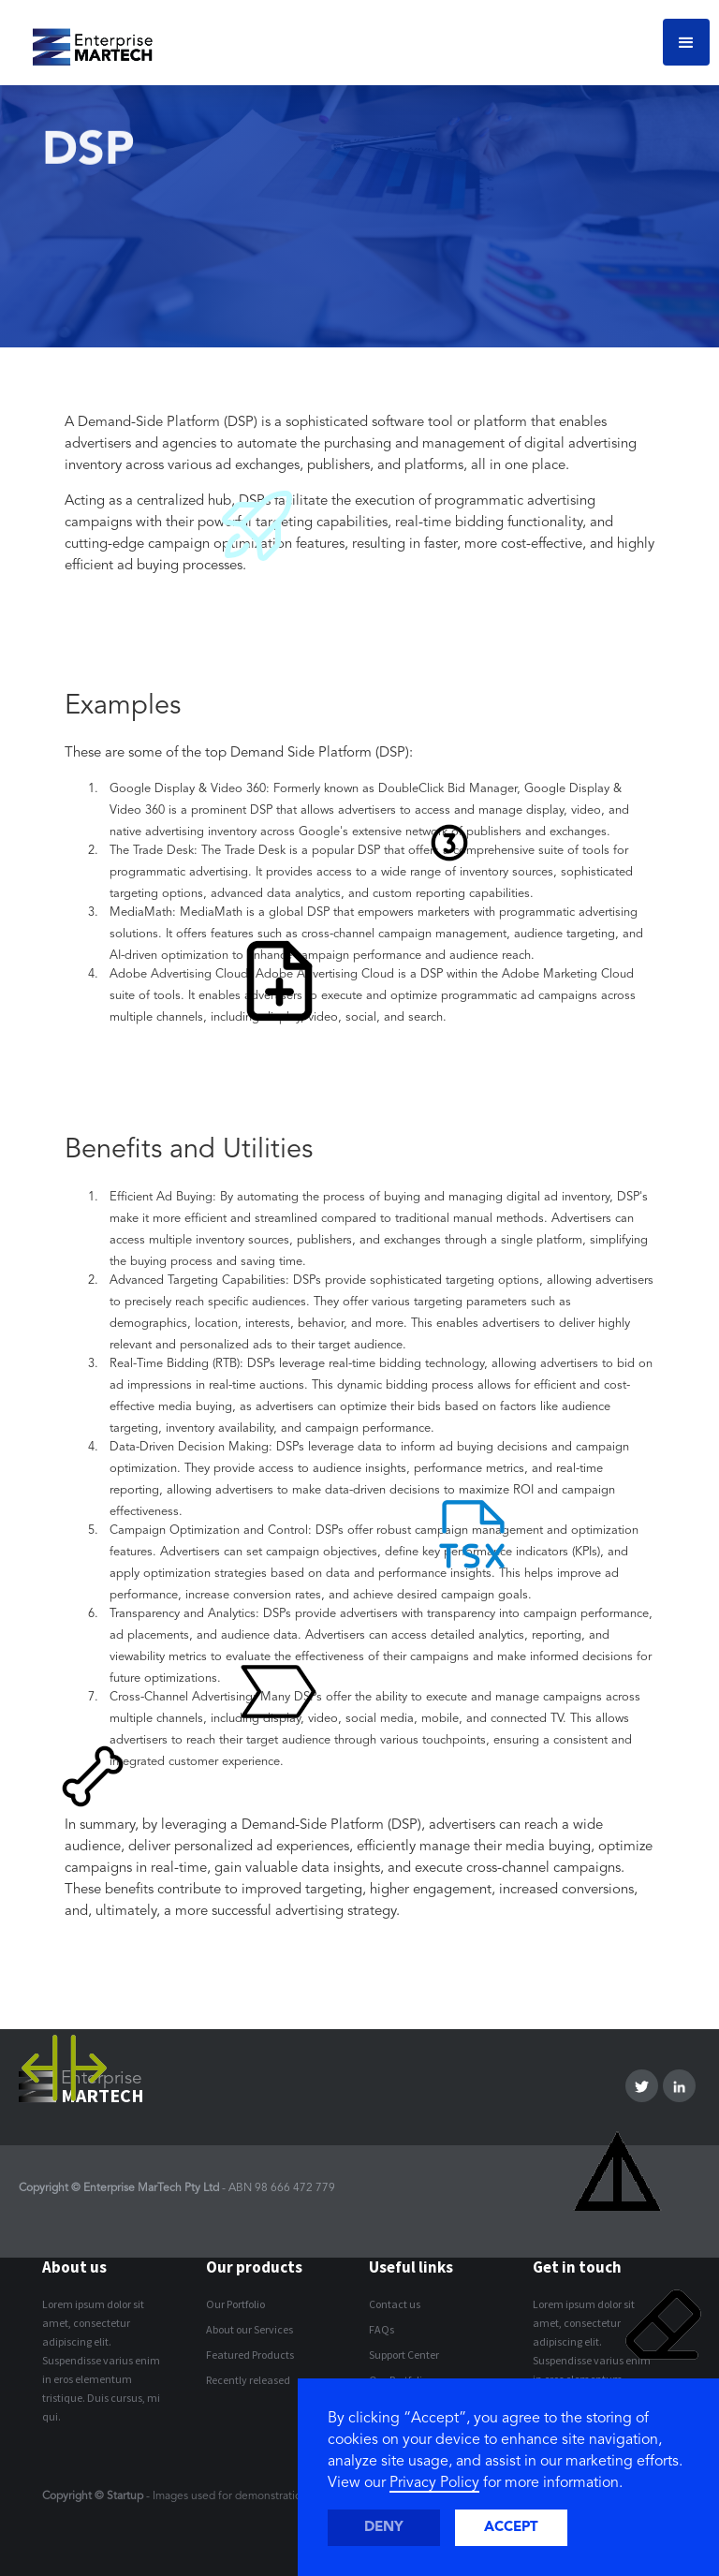 The width and height of the screenshot is (719, 2576). Describe the element at coordinates (258, 524) in the screenshot. I see `launch or deploy a project` at that location.